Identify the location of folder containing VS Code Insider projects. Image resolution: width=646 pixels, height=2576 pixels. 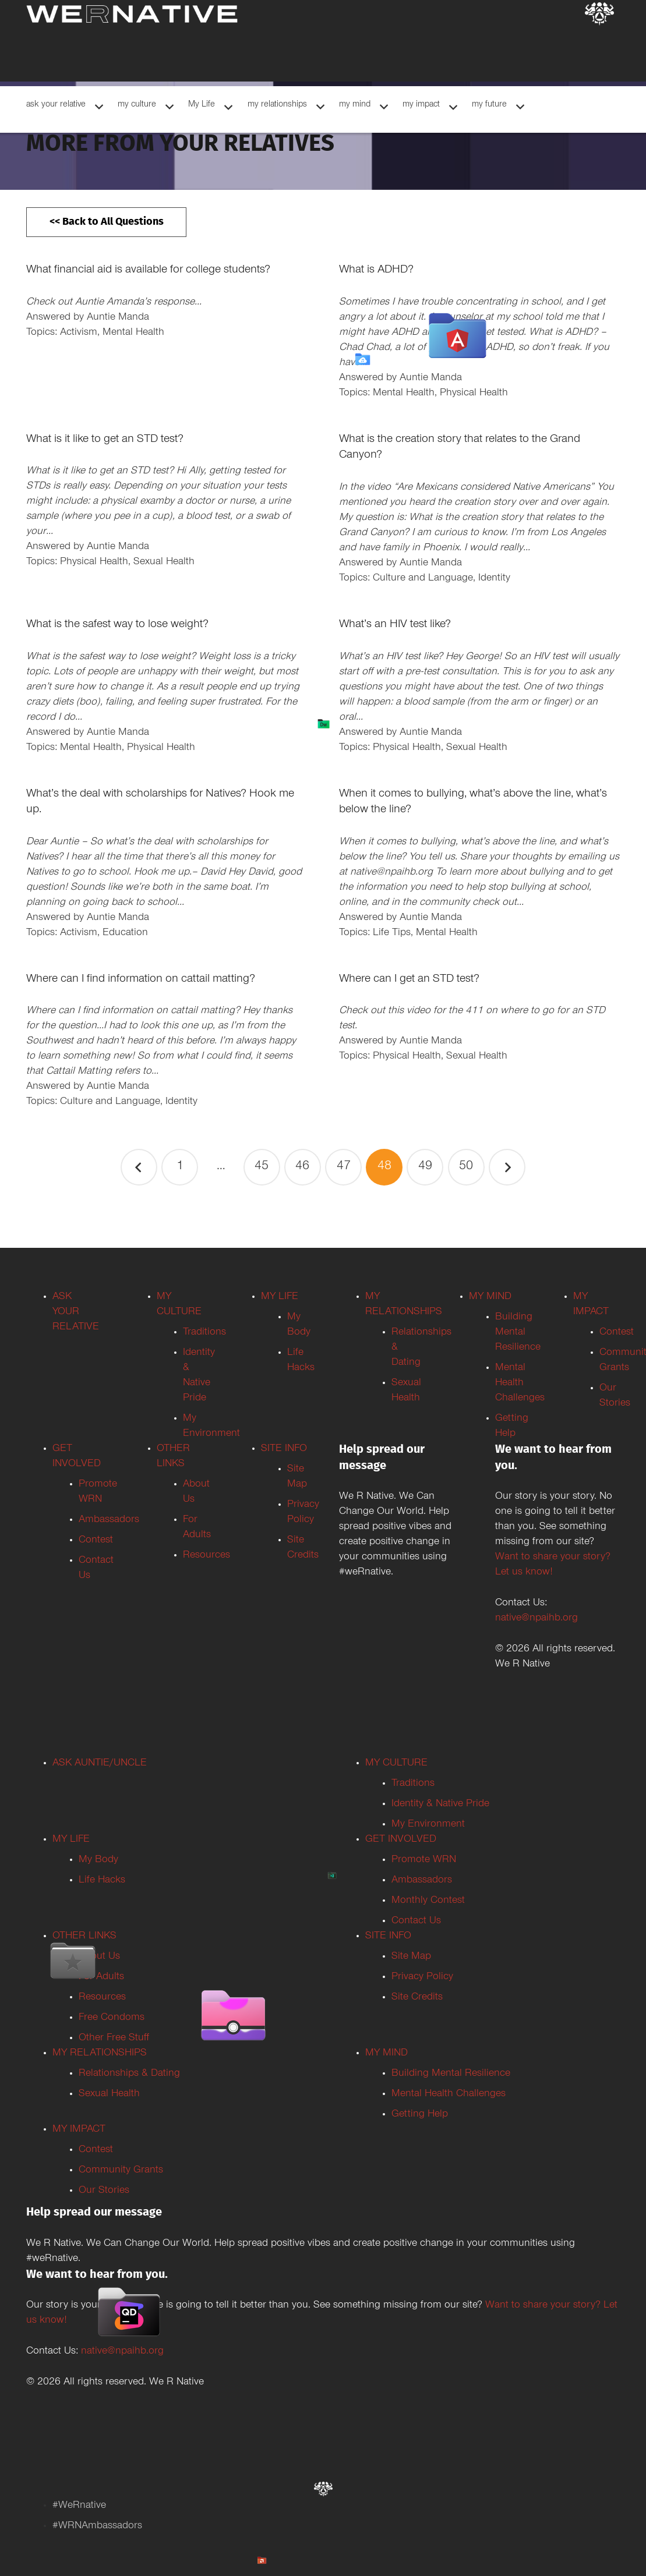
(332, 1876).